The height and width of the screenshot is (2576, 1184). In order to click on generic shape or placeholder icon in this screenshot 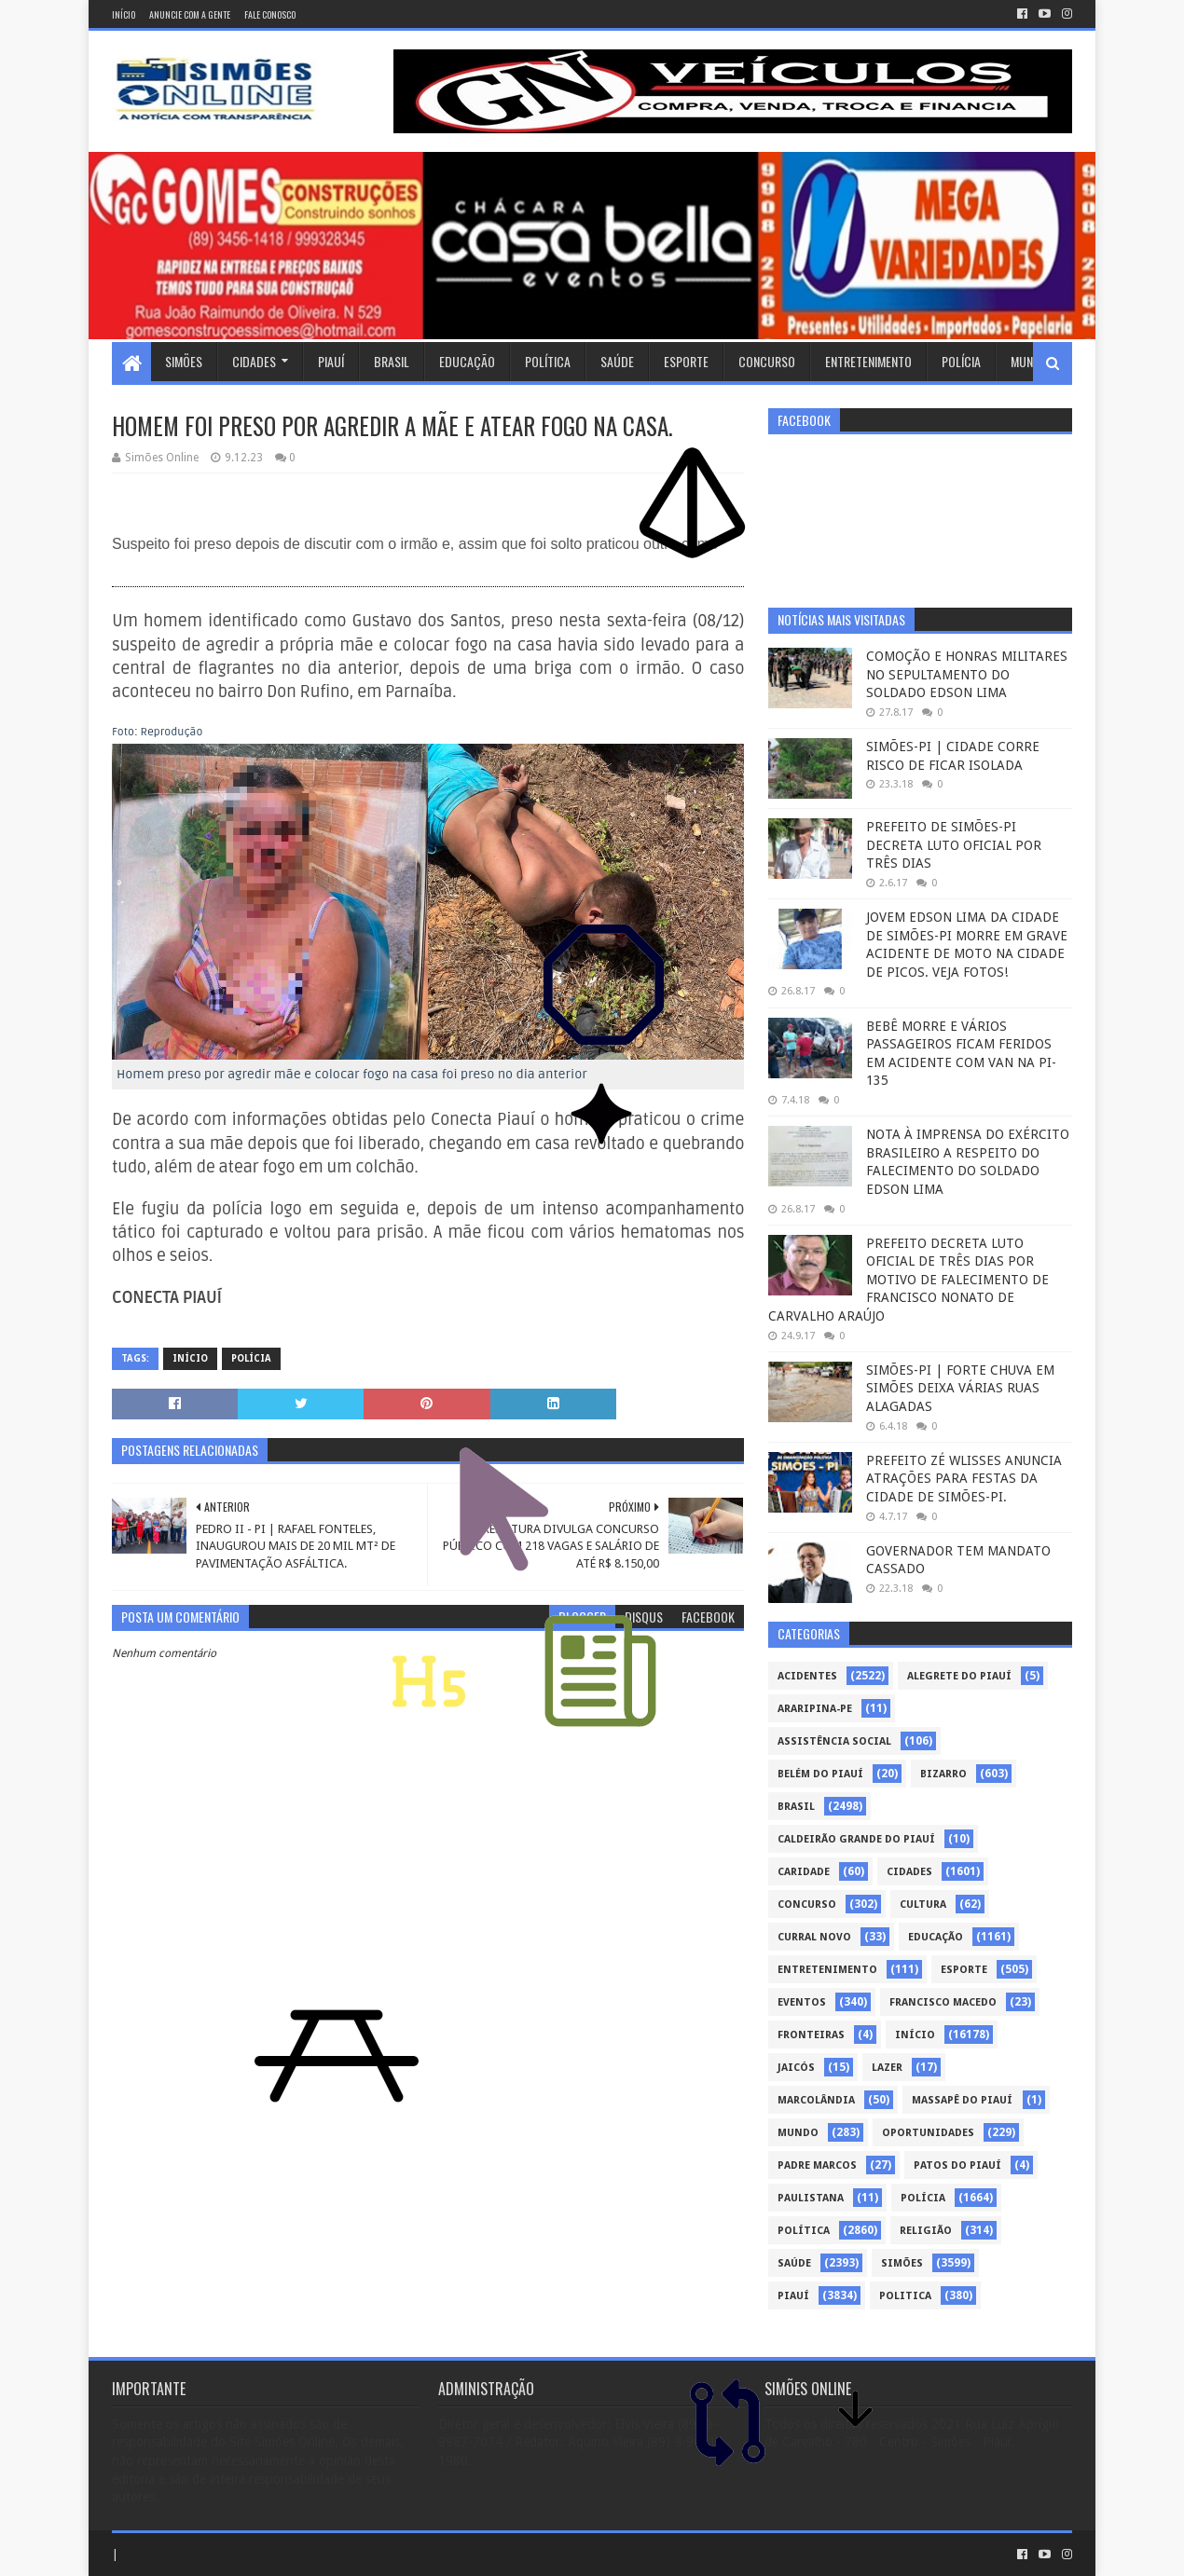, I will do `click(603, 984)`.